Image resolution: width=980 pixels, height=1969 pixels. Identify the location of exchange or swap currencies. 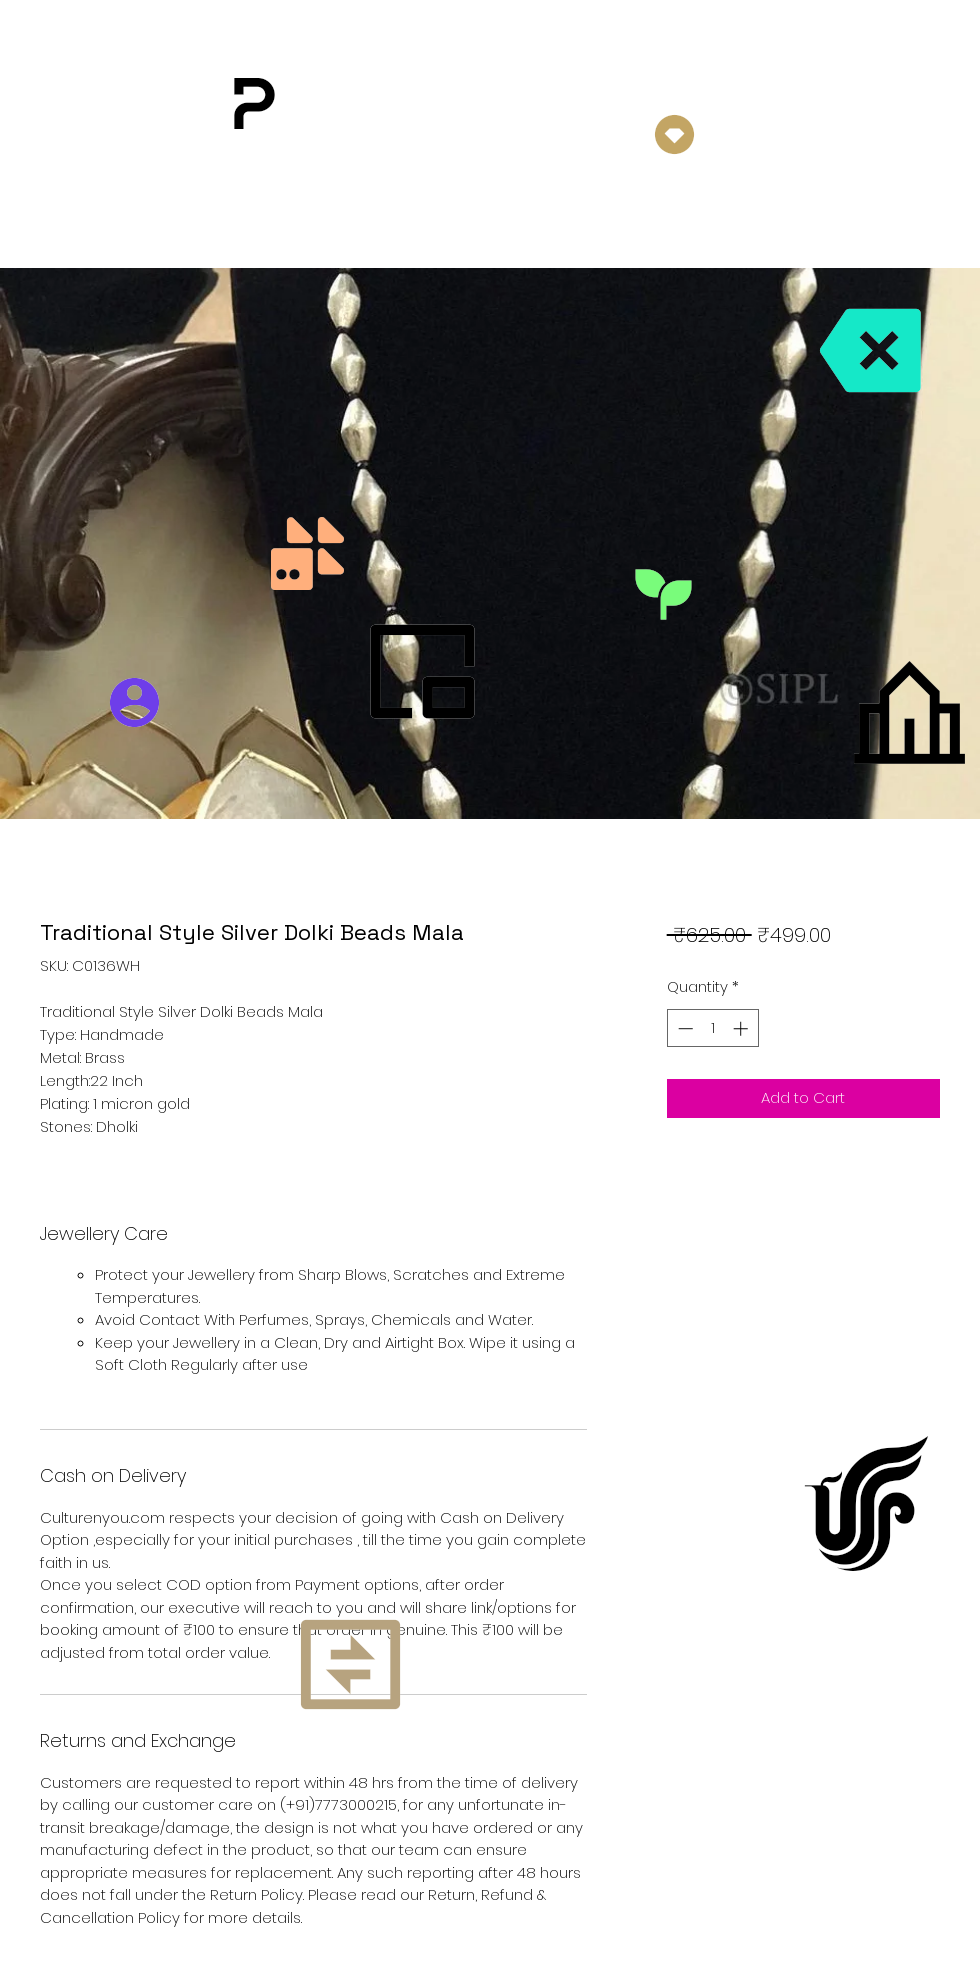
(350, 1664).